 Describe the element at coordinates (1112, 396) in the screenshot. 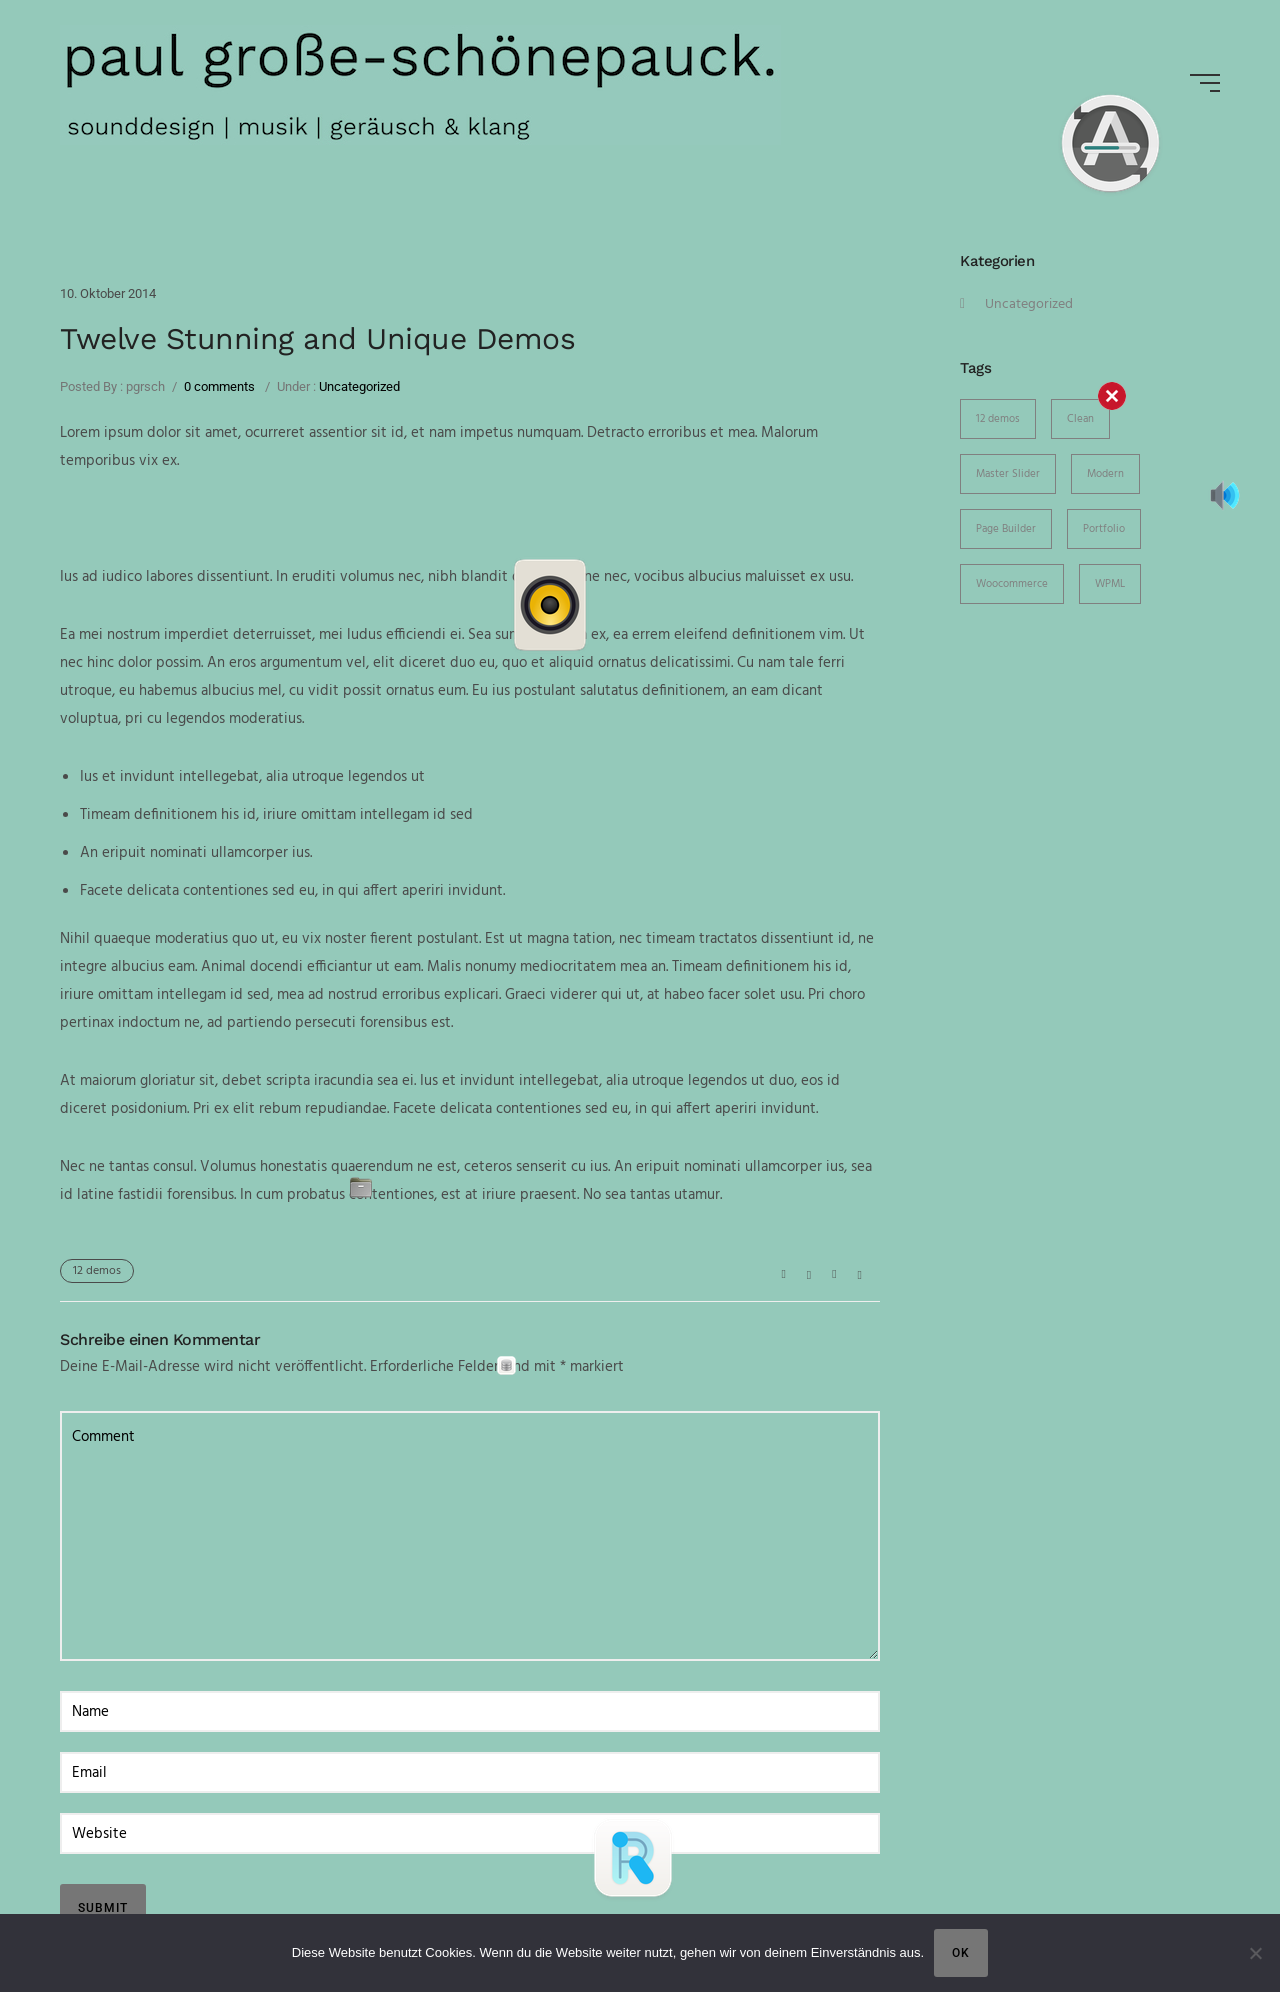

I see `close the current window` at that location.